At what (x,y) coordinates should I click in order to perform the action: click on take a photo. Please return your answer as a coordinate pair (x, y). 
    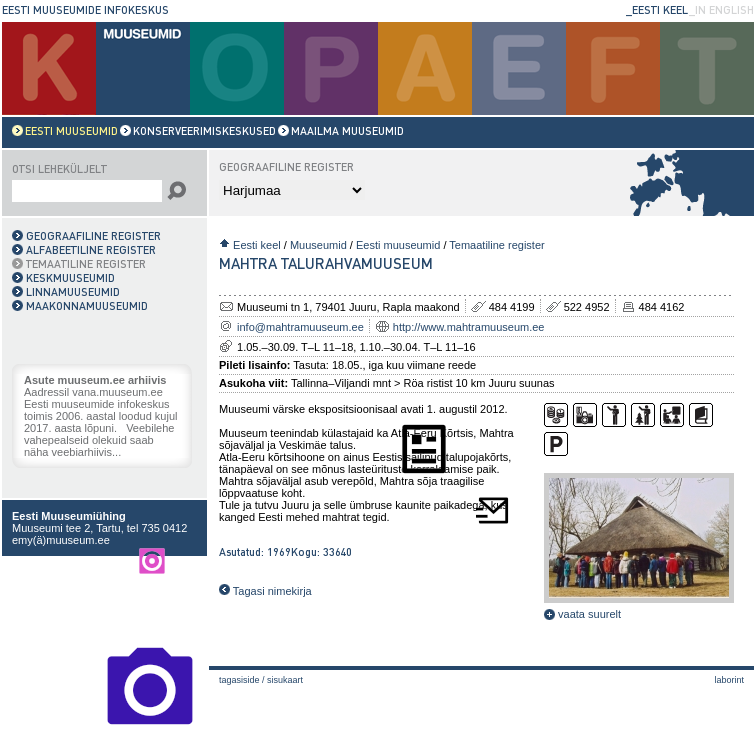
    Looking at the image, I should click on (150, 686).